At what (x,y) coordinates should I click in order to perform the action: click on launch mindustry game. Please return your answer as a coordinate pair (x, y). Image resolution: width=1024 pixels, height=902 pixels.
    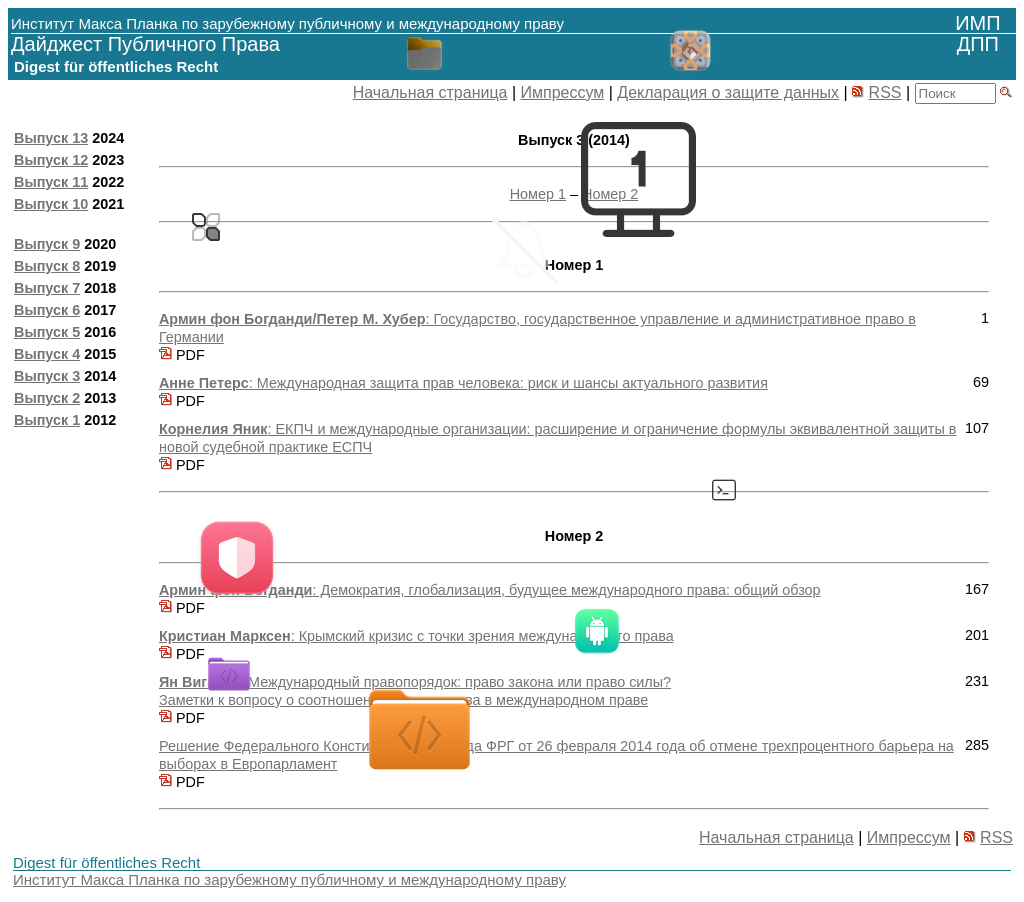
    Looking at the image, I should click on (690, 50).